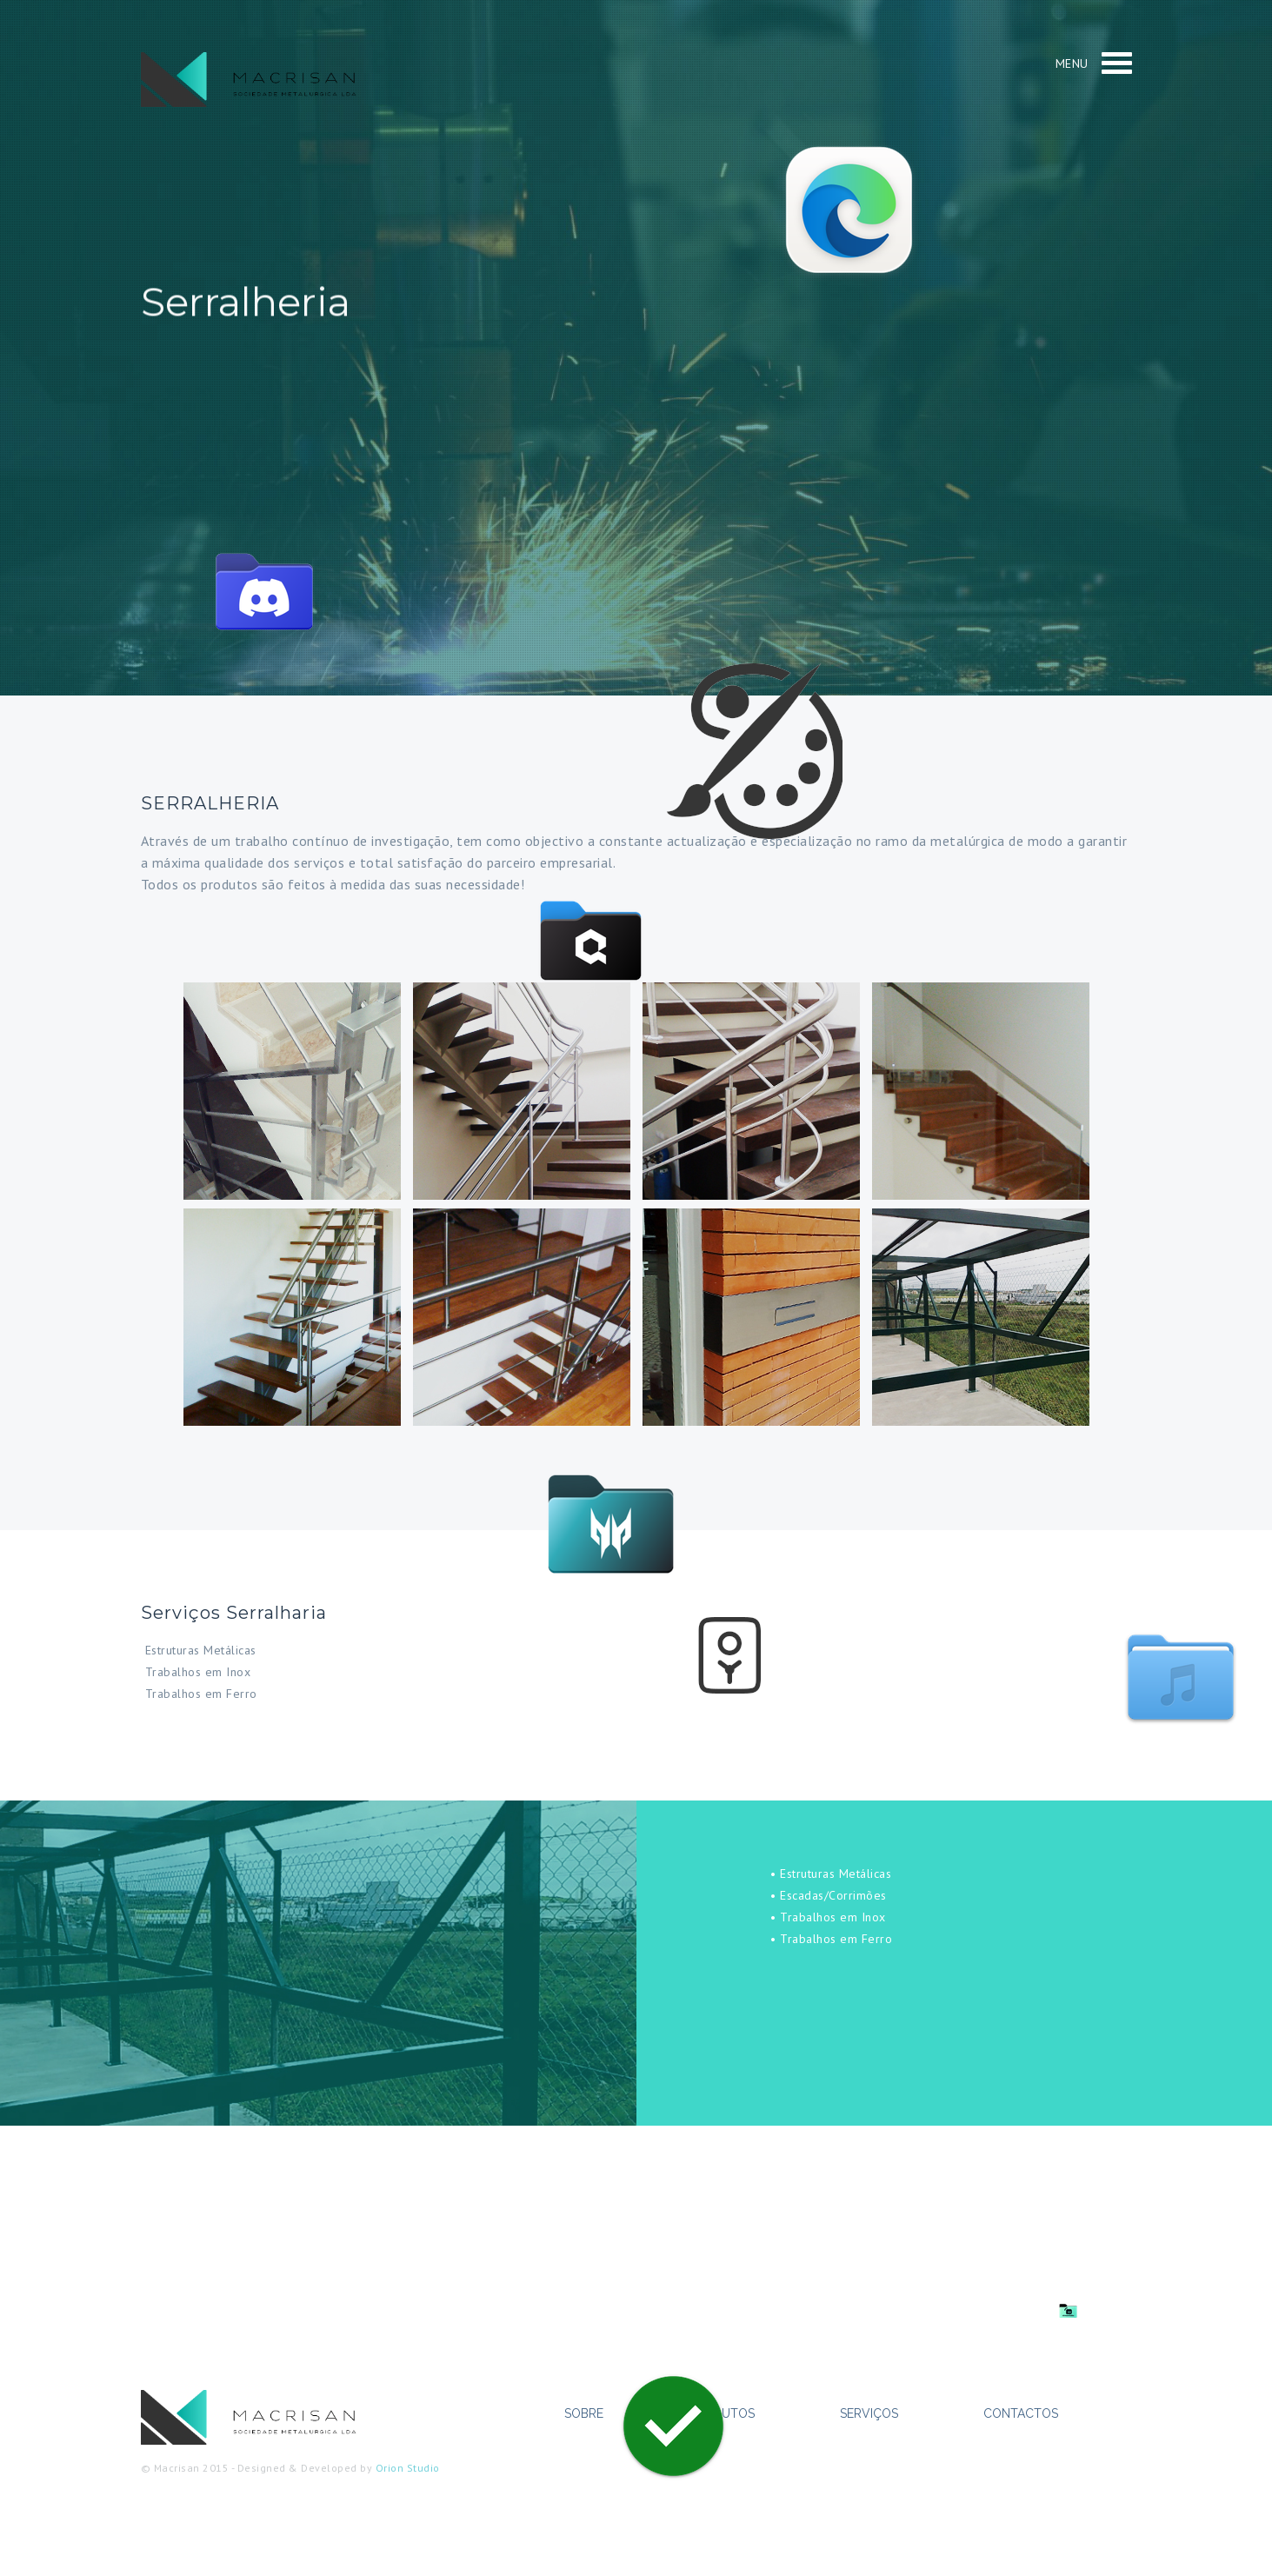  Describe the element at coordinates (1181, 1677) in the screenshot. I see `open your music folder` at that location.